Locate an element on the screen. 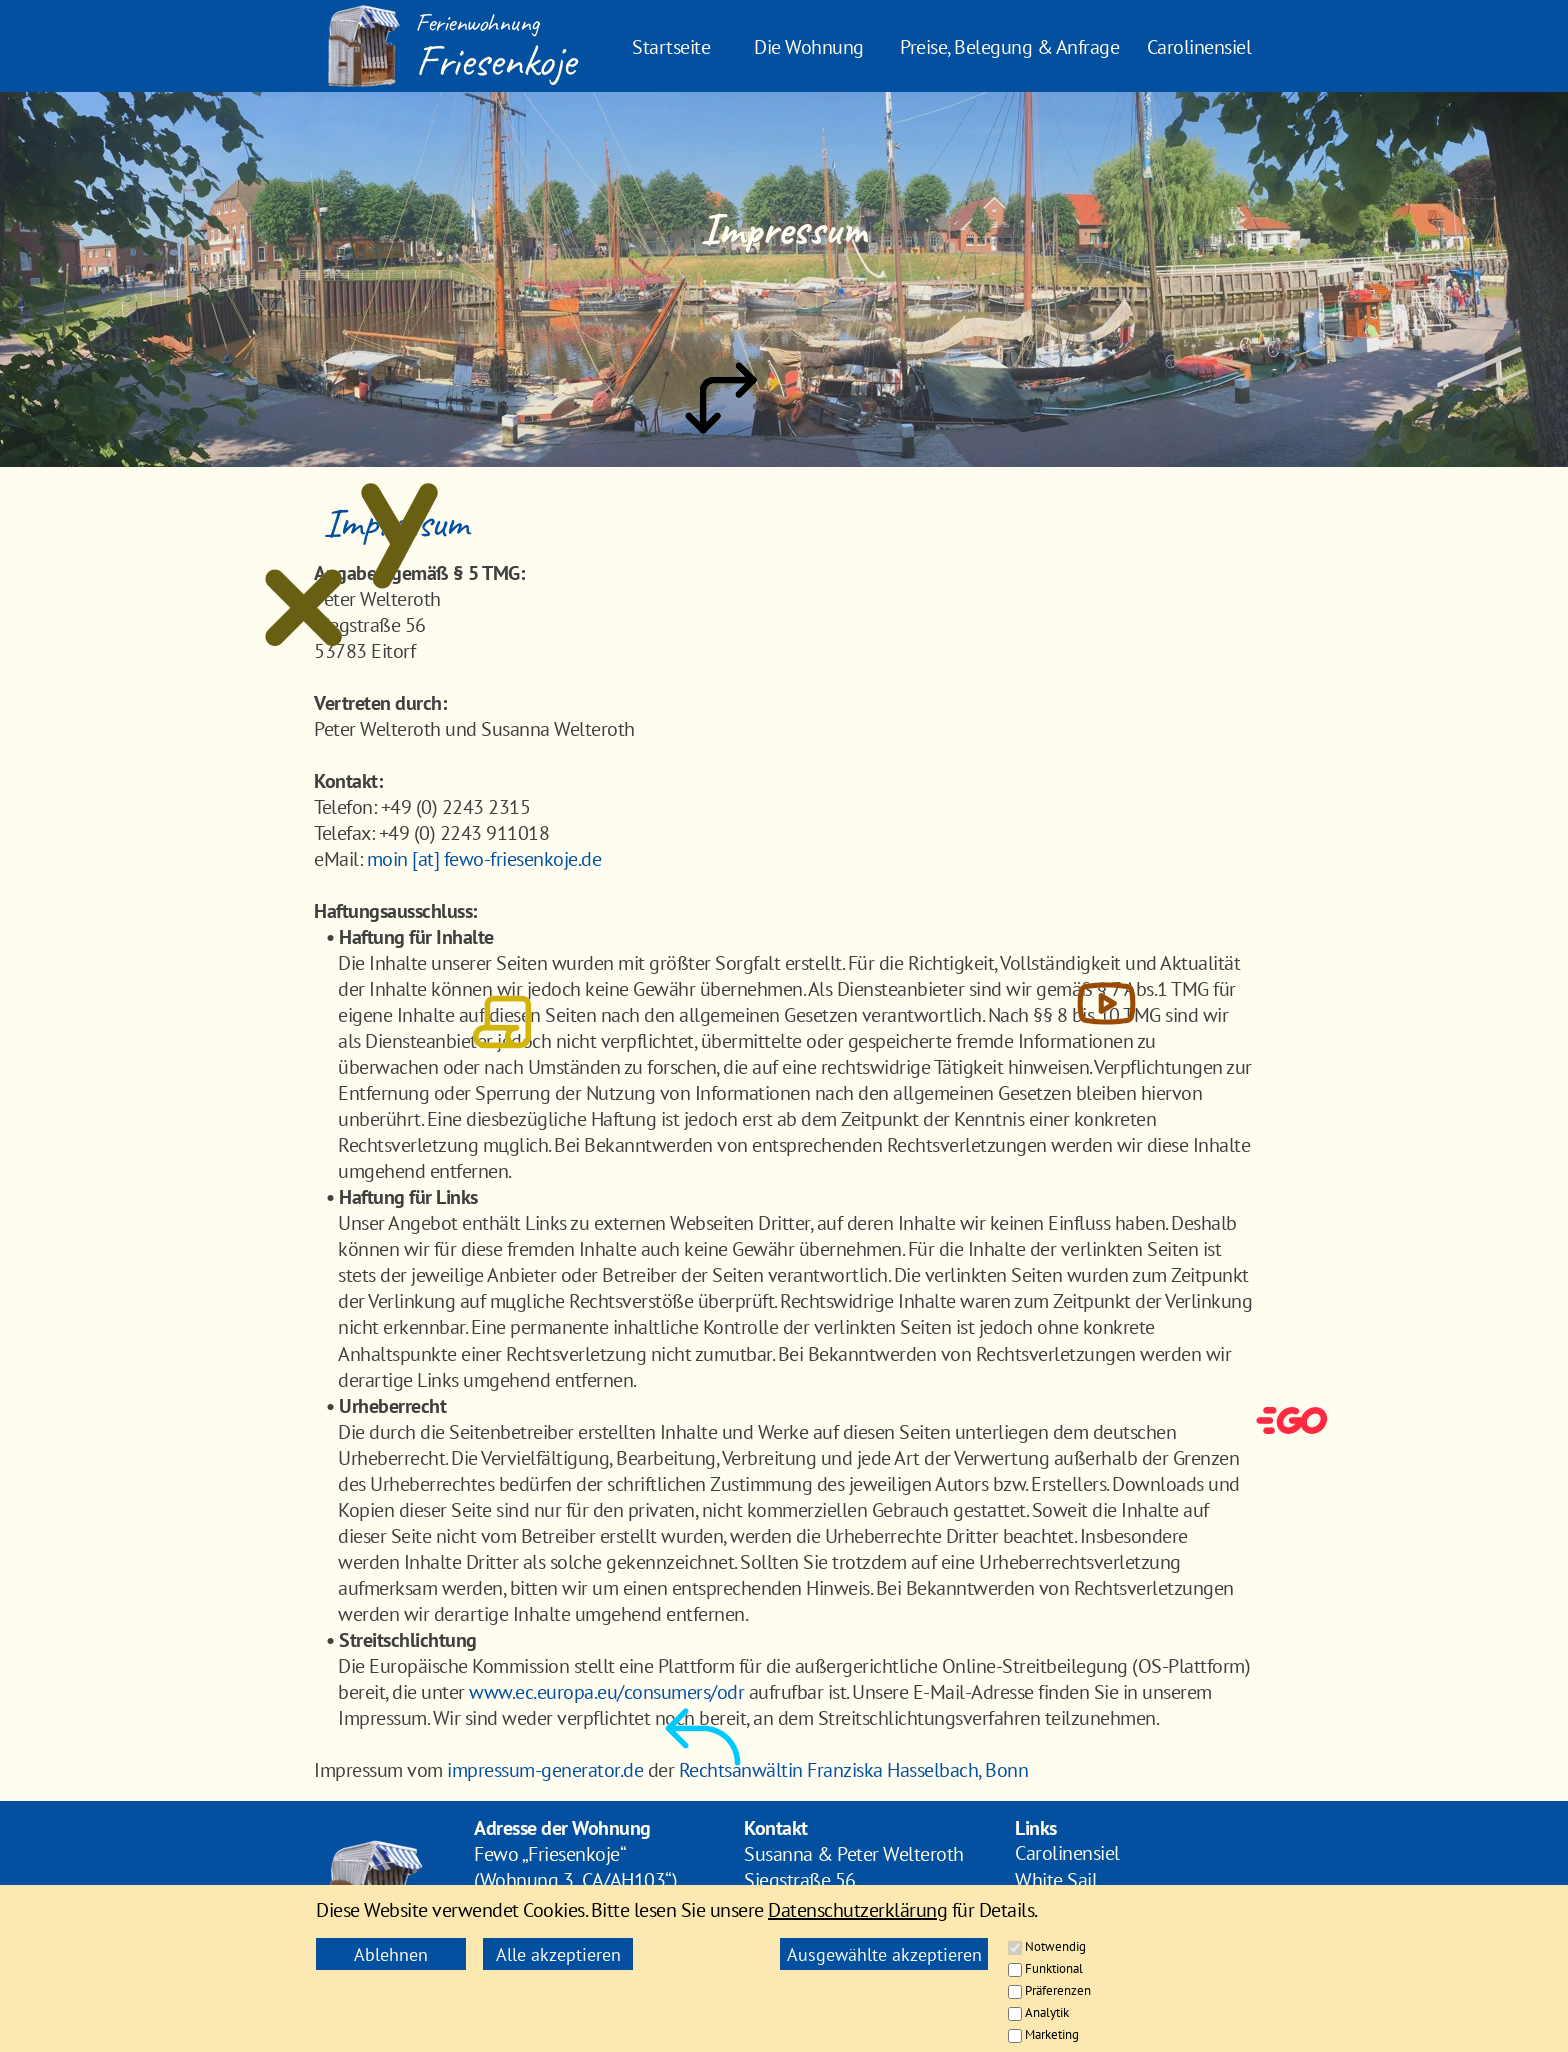 The width and height of the screenshot is (1568, 2052). view or edit scripts is located at coordinates (502, 1022).